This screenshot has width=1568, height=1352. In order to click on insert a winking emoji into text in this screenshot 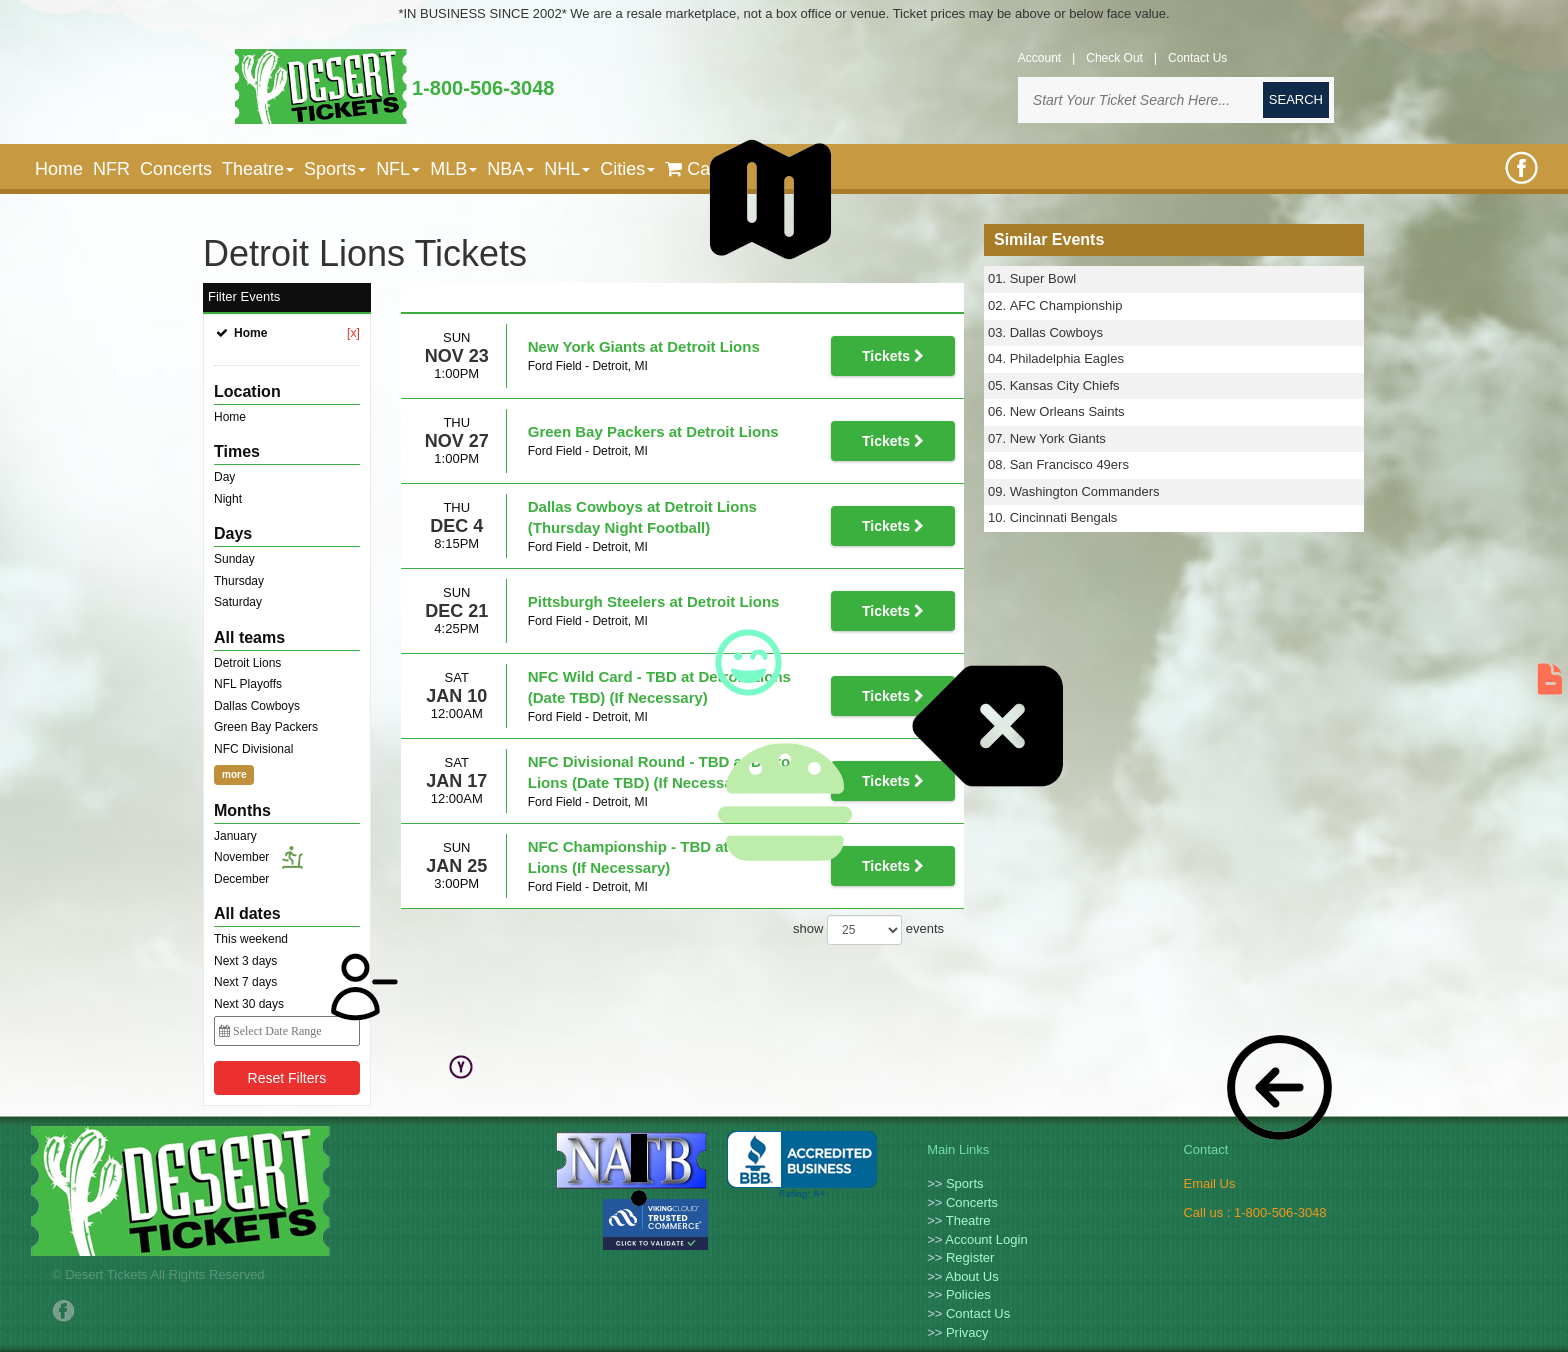, I will do `click(748, 662)`.